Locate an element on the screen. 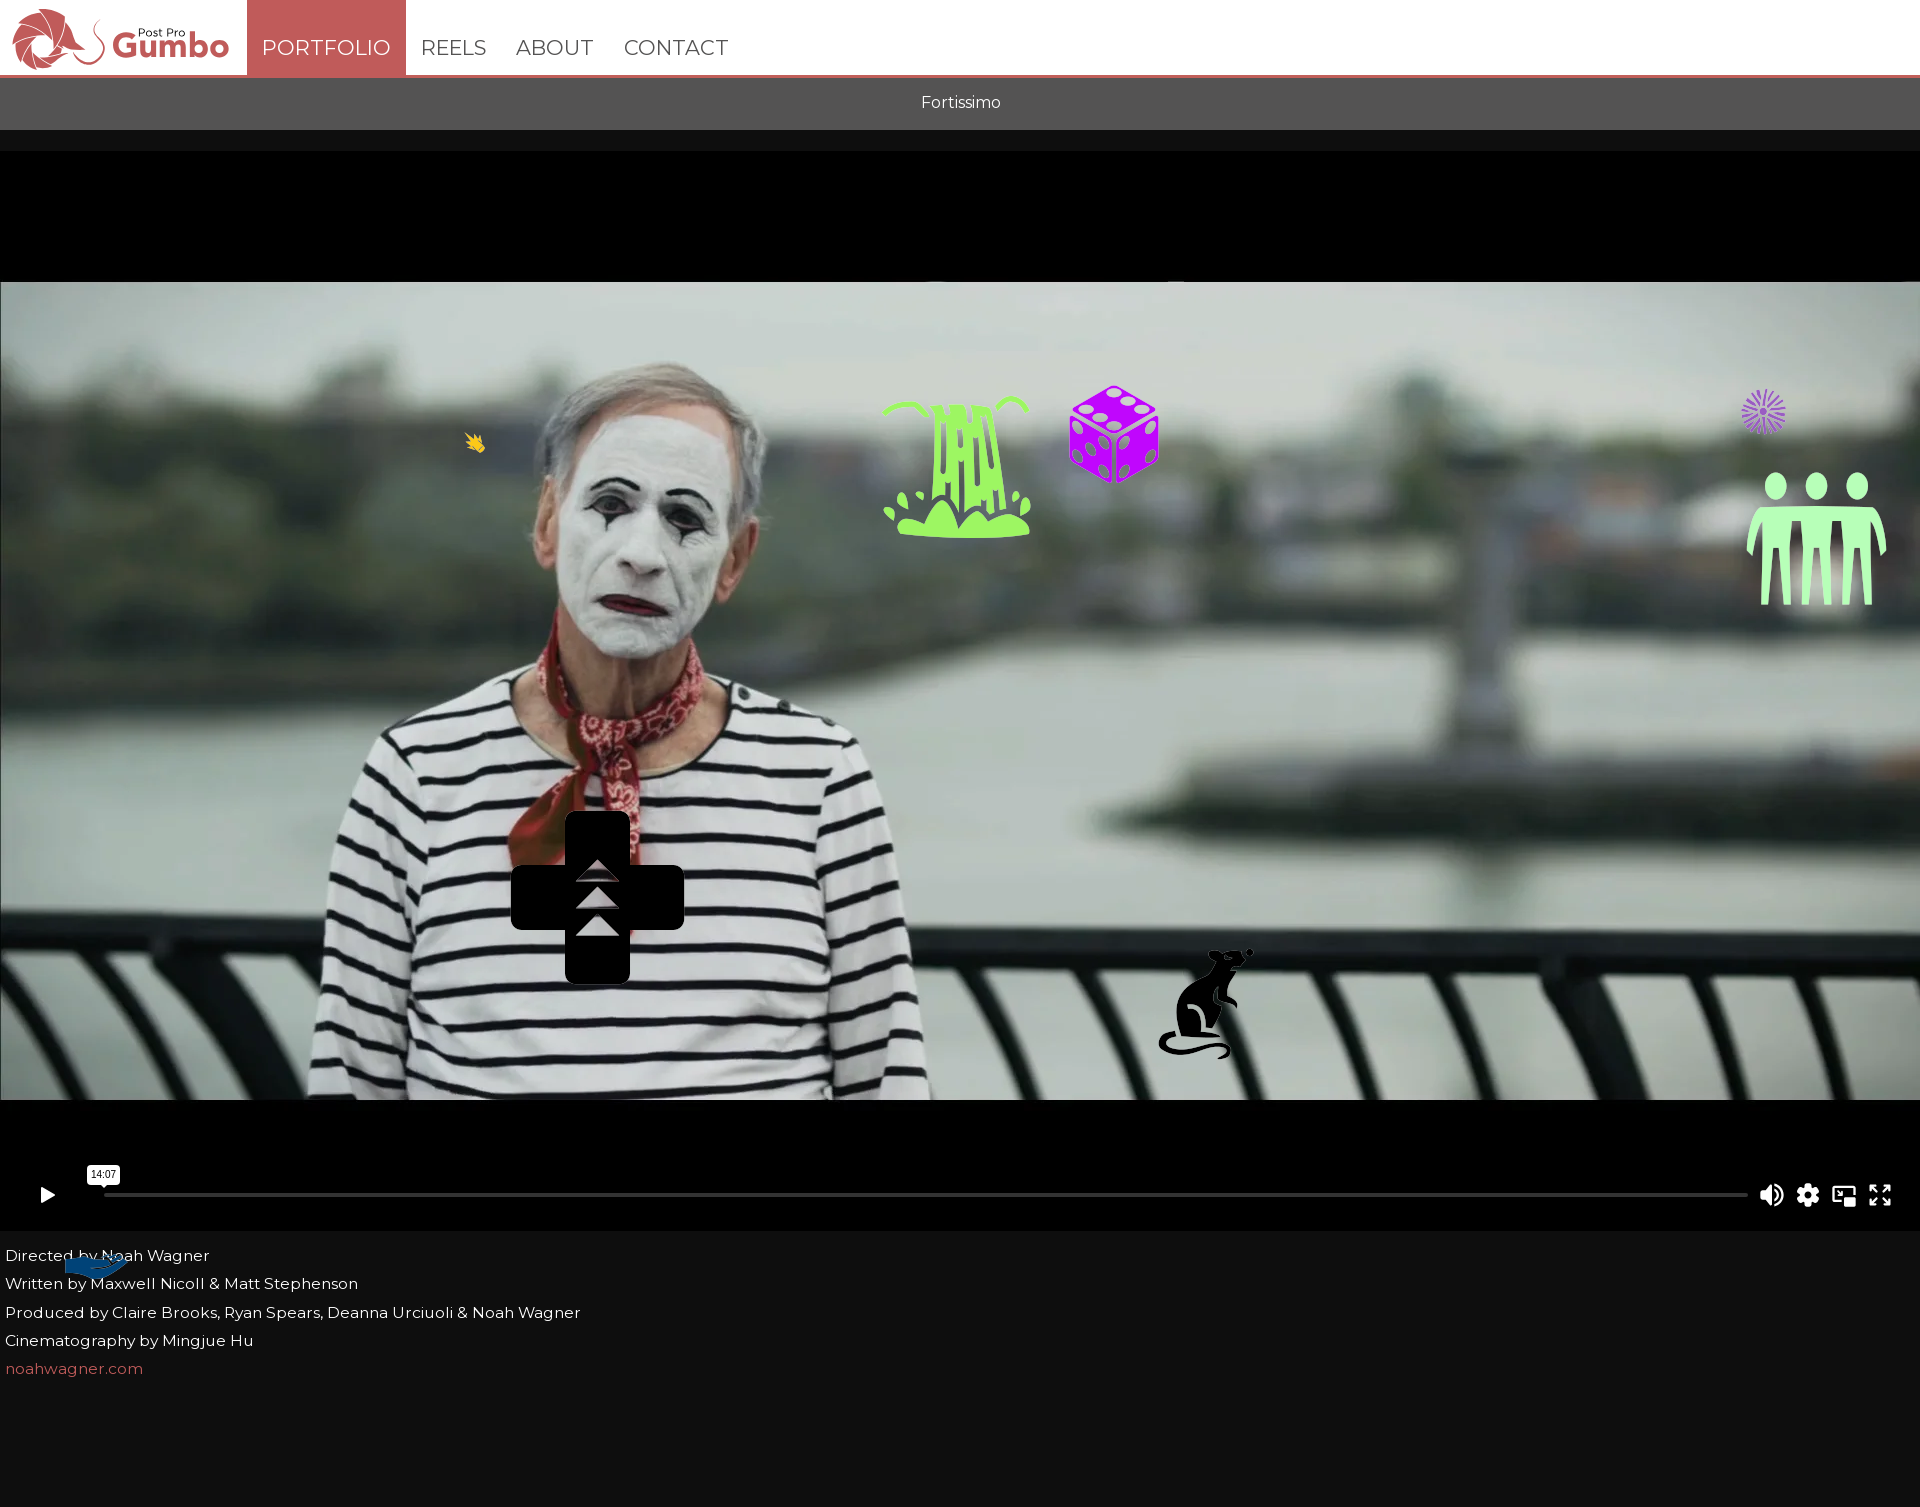 Image resolution: width=1920 pixels, height=1507 pixels. indicates pest or vermin in a game context is located at coordinates (1206, 1004).